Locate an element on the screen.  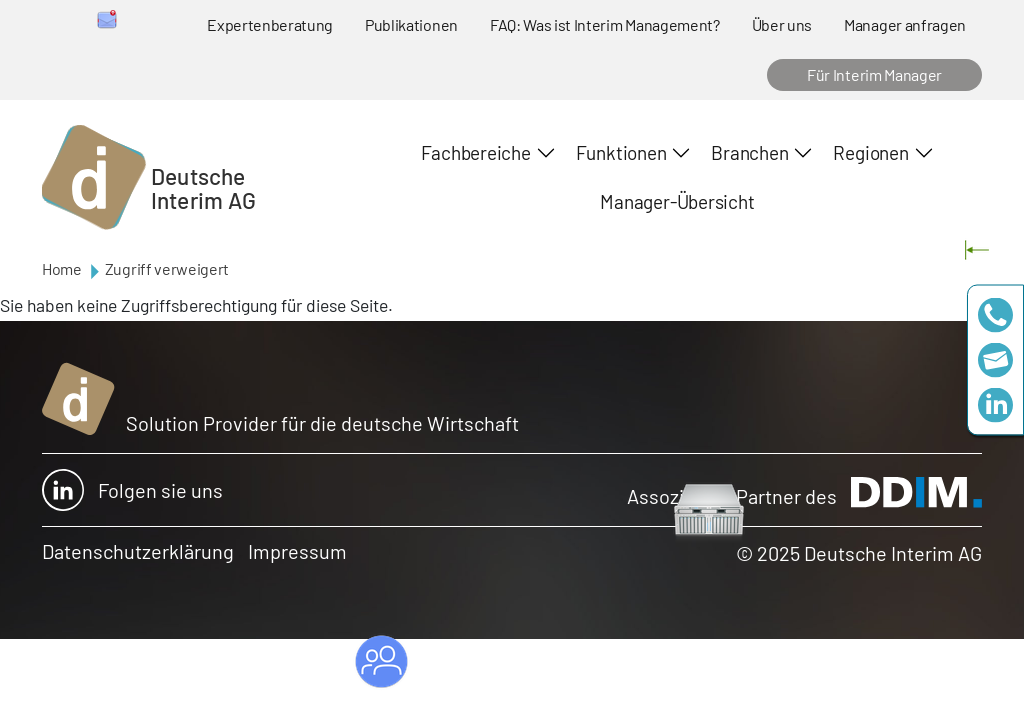
send an email message is located at coordinates (107, 20).